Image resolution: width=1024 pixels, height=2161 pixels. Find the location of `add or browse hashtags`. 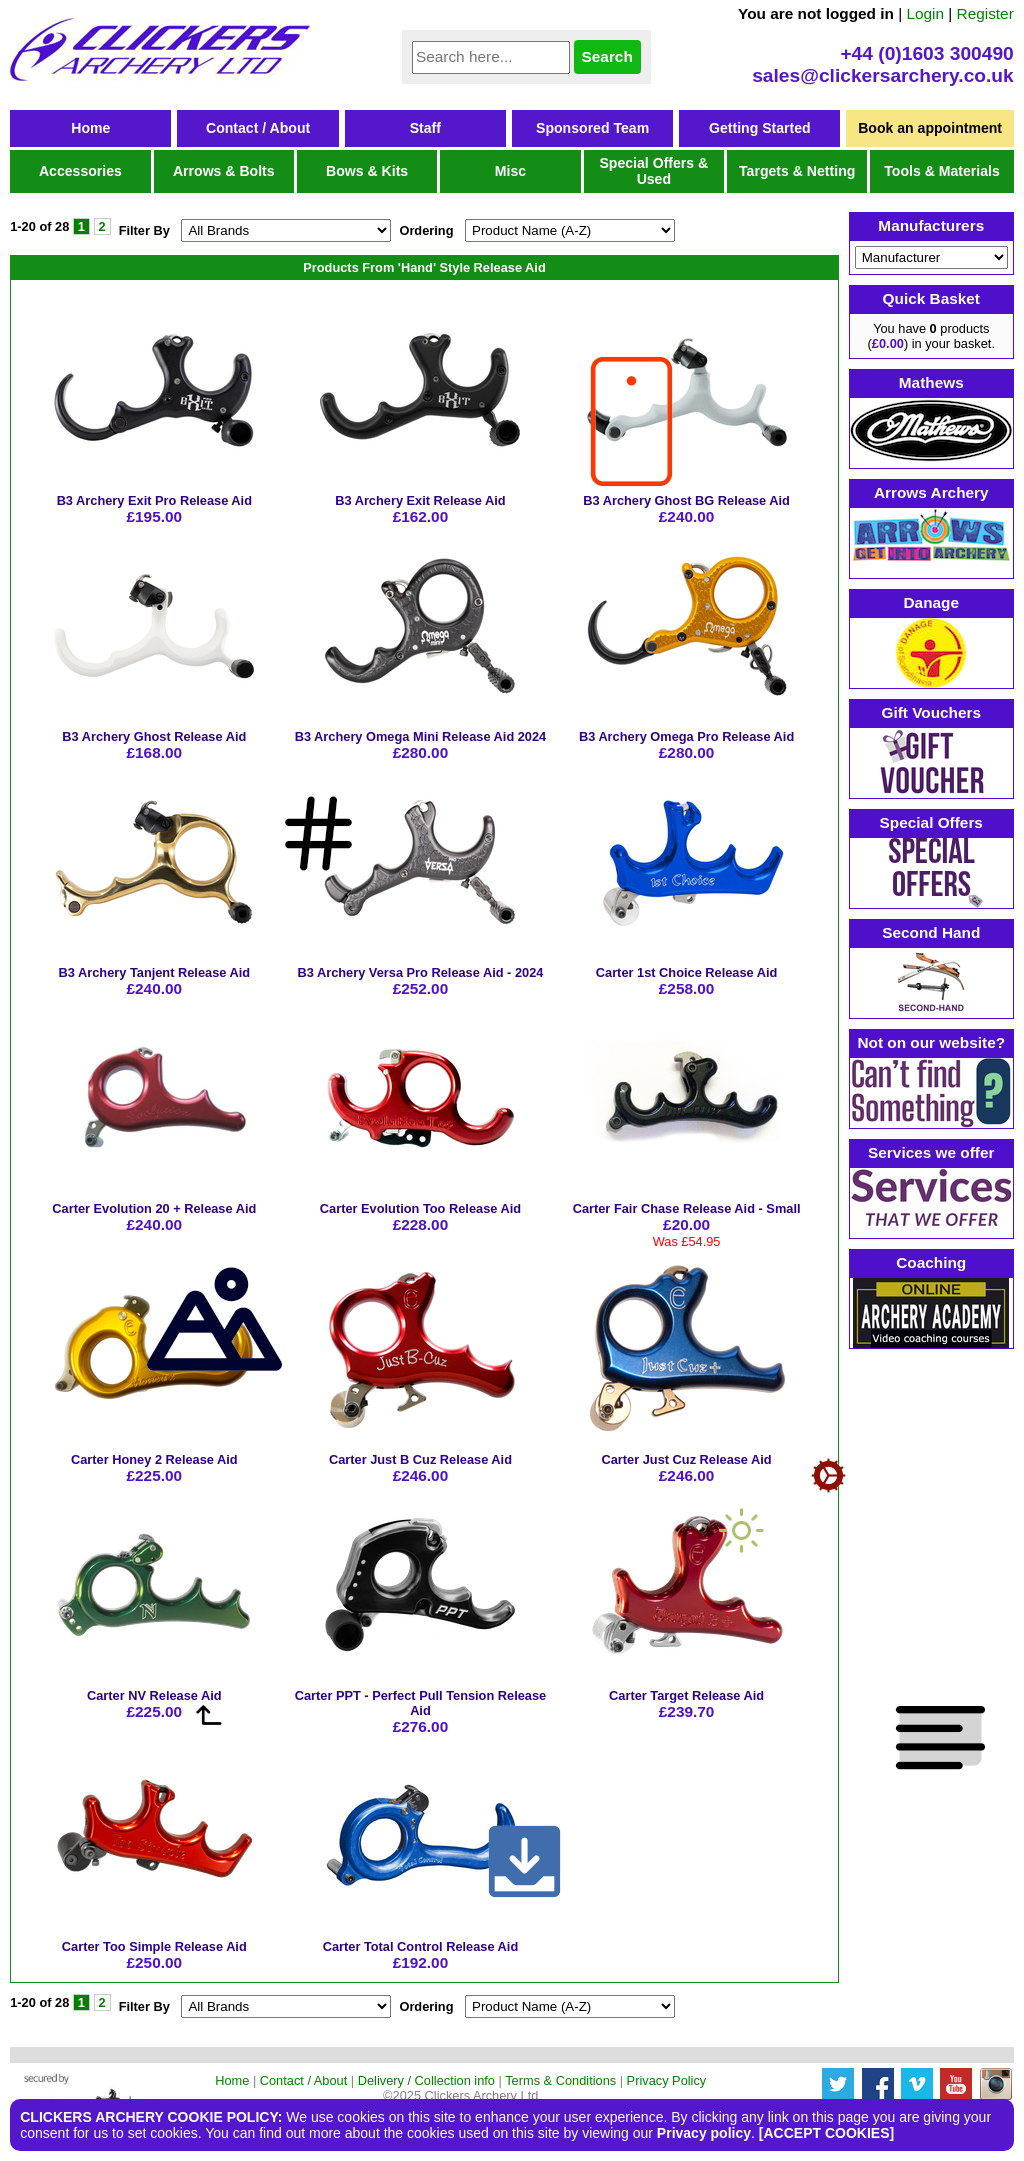

add or browse hashtags is located at coordinates (318, 833).